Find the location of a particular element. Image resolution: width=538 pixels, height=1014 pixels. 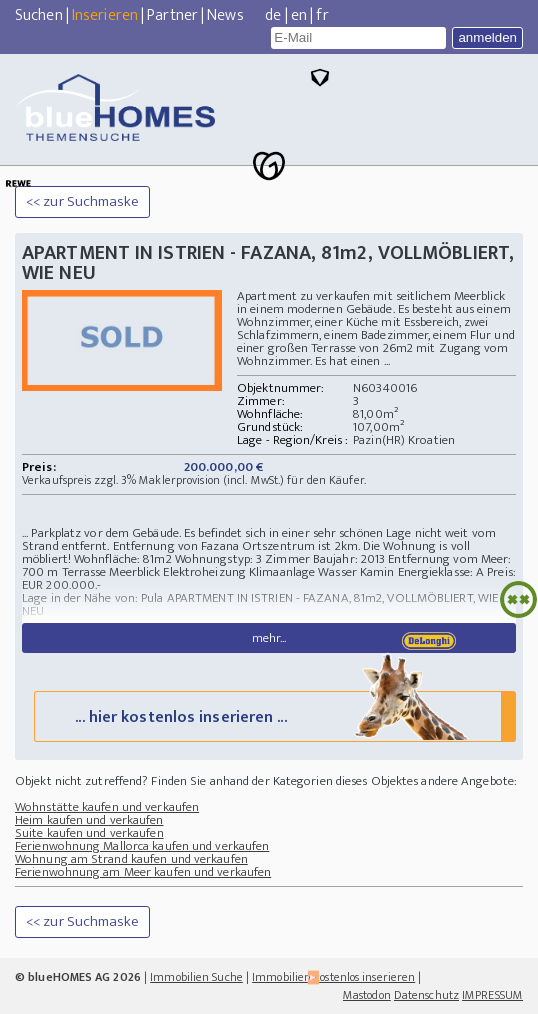

visit GoDaddy website or services is located at coordinates (269, 166).